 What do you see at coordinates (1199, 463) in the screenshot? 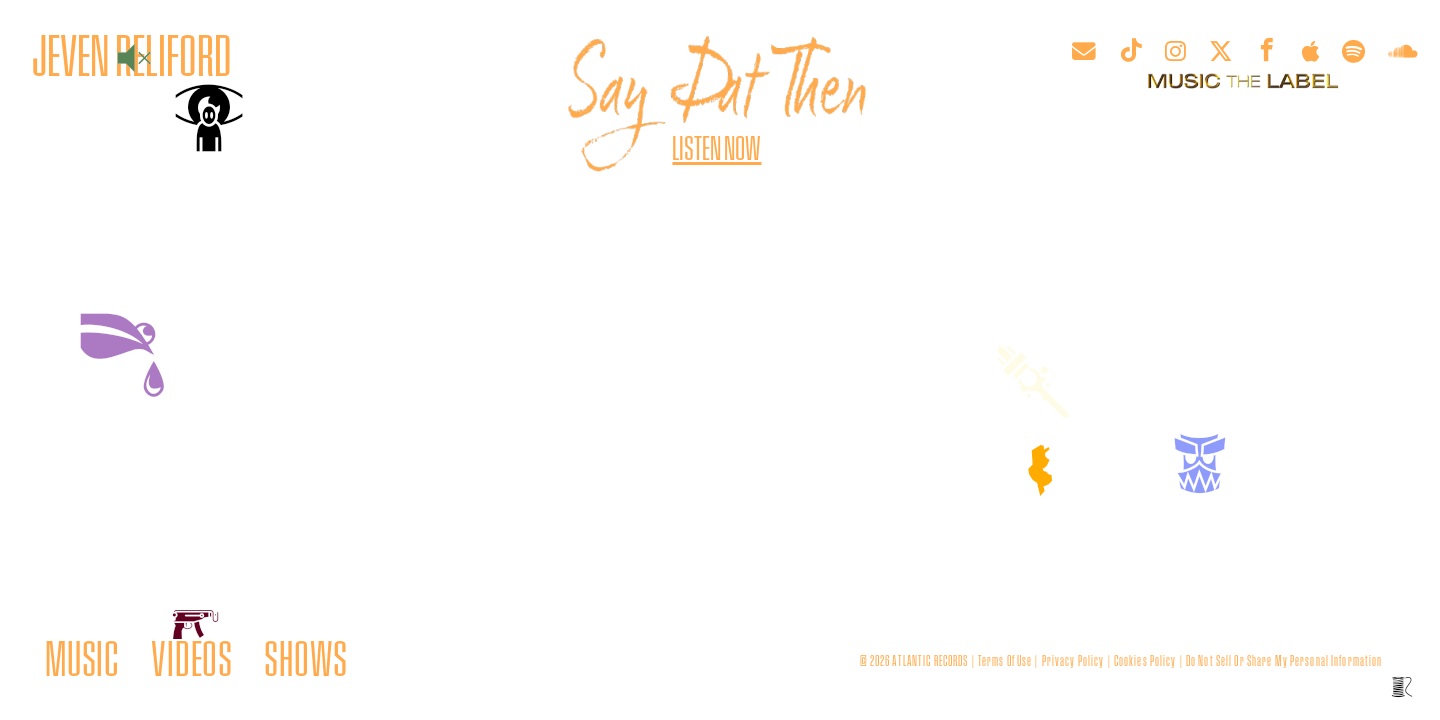
I see `select tribal or tiki-themed content` at bounding box center [1199, 463].